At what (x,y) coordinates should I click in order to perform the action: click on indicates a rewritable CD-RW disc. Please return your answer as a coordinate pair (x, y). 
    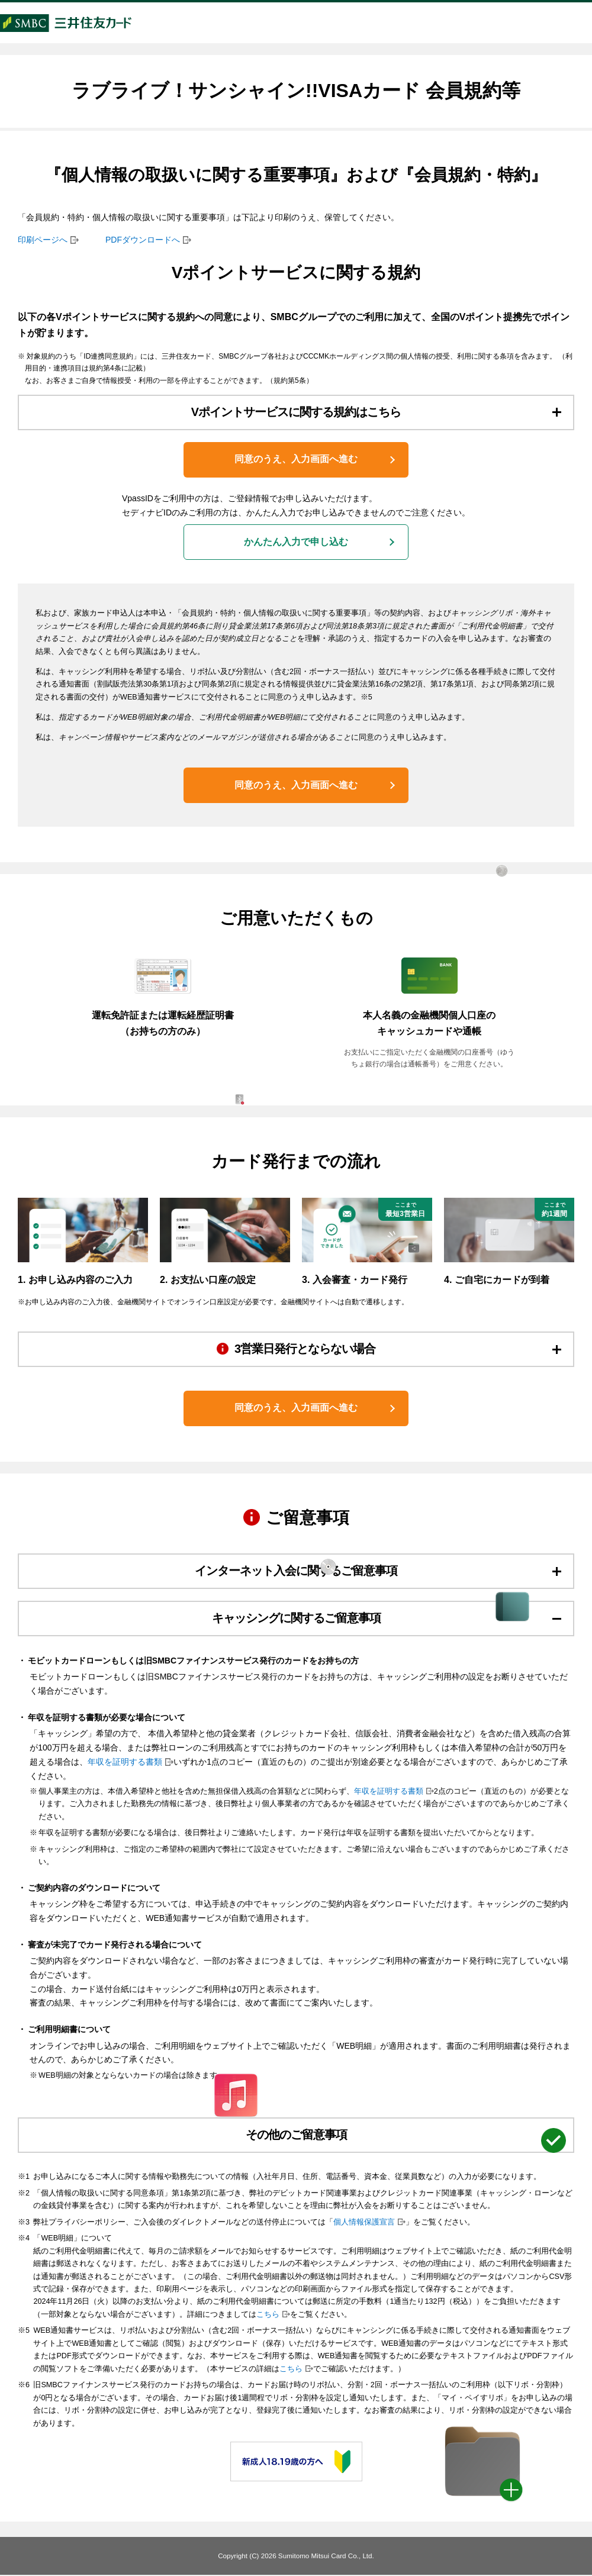
    Looking at the image, I should click on (328, 1566).